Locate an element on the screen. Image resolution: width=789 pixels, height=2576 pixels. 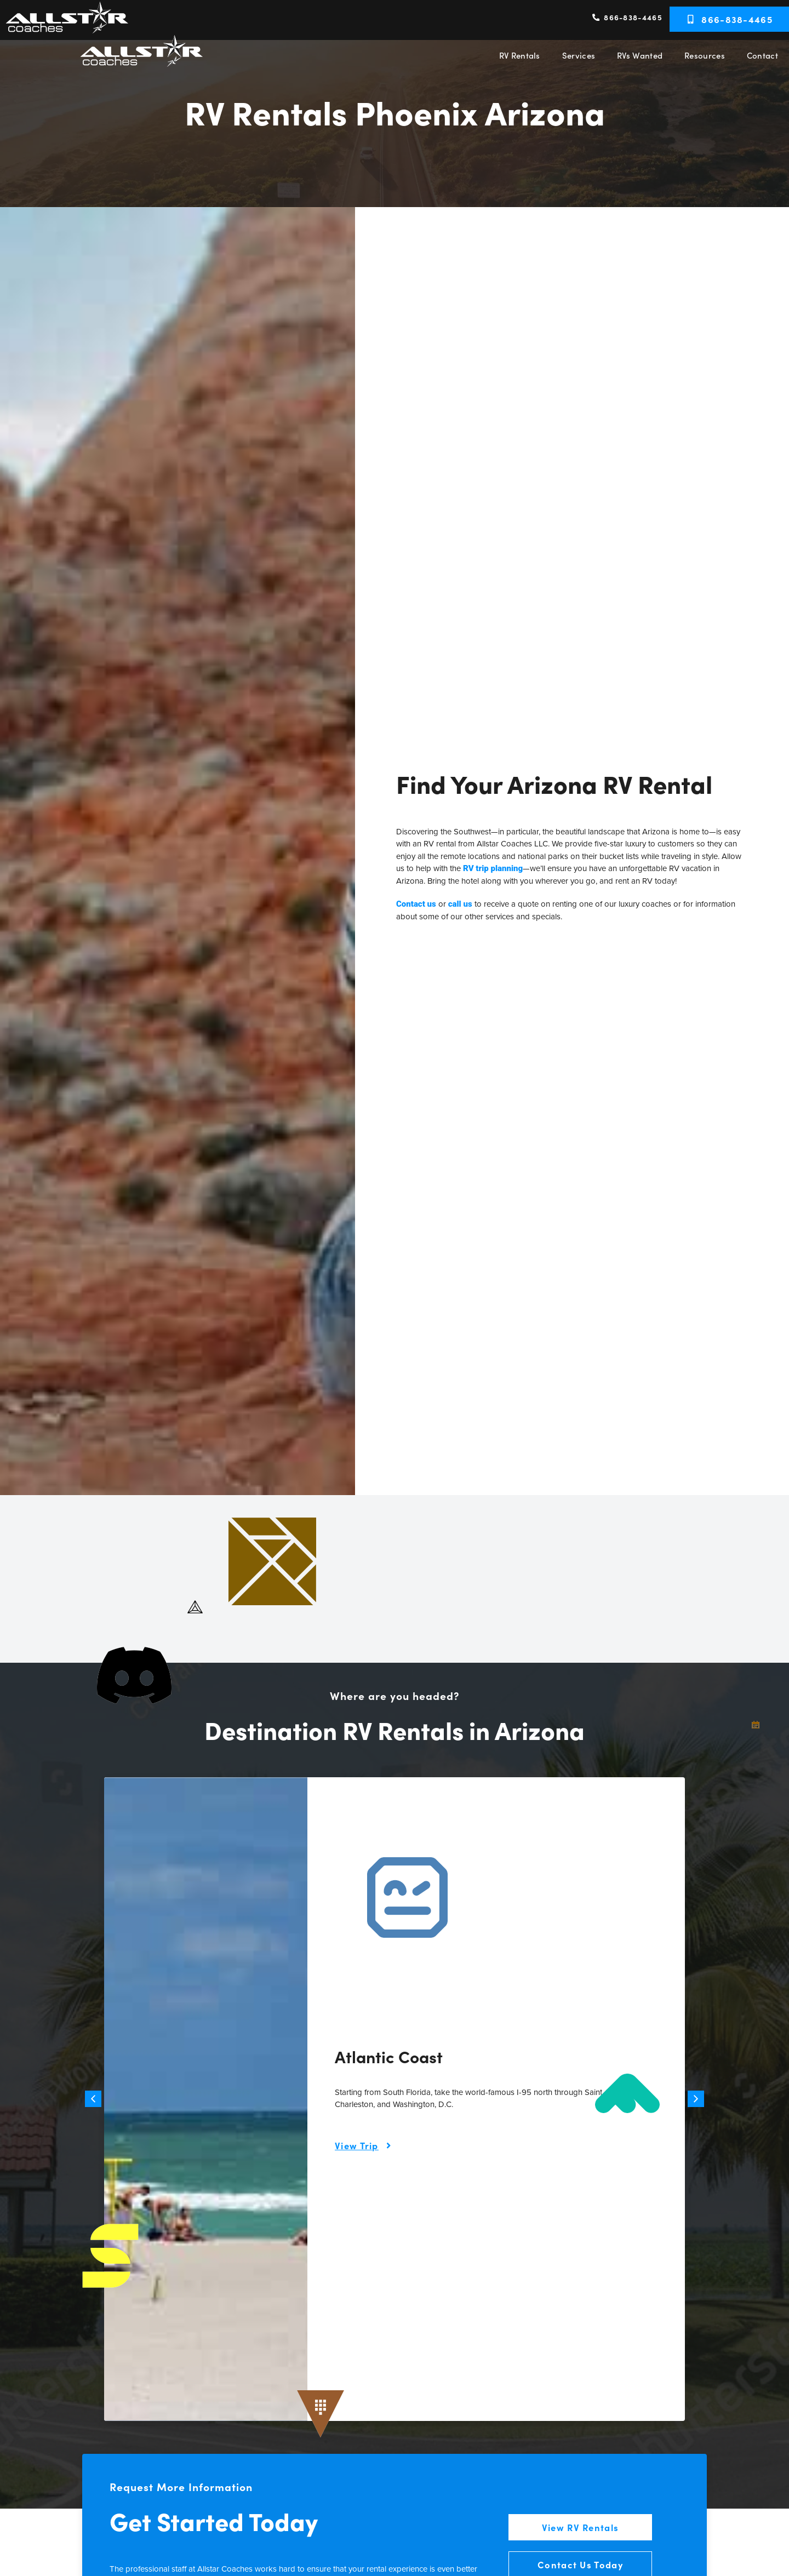
HashiCorp Vault application logo is located at coordinates (321, 2414).